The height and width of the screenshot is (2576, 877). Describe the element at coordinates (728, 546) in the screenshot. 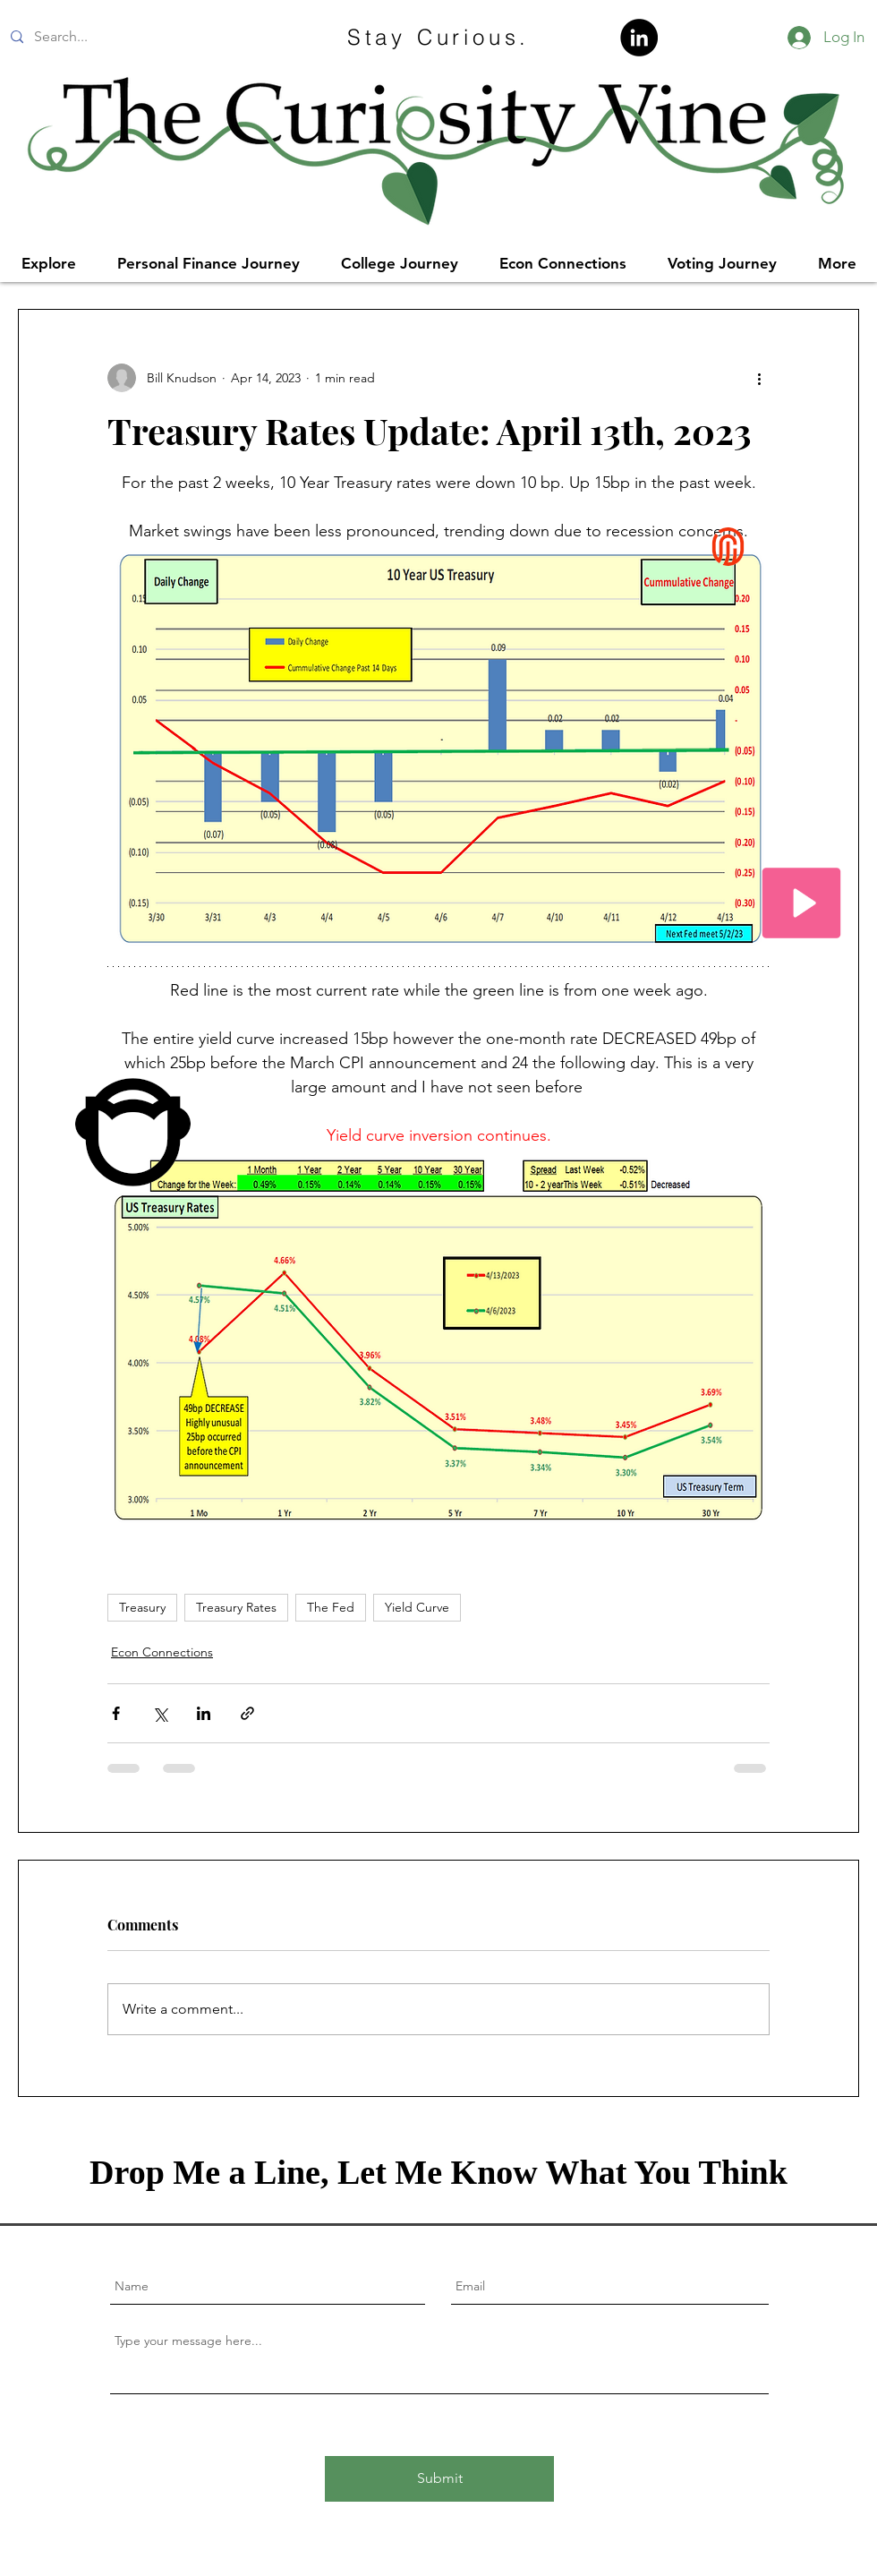

I see `enable fingerprint authentication` at that location.